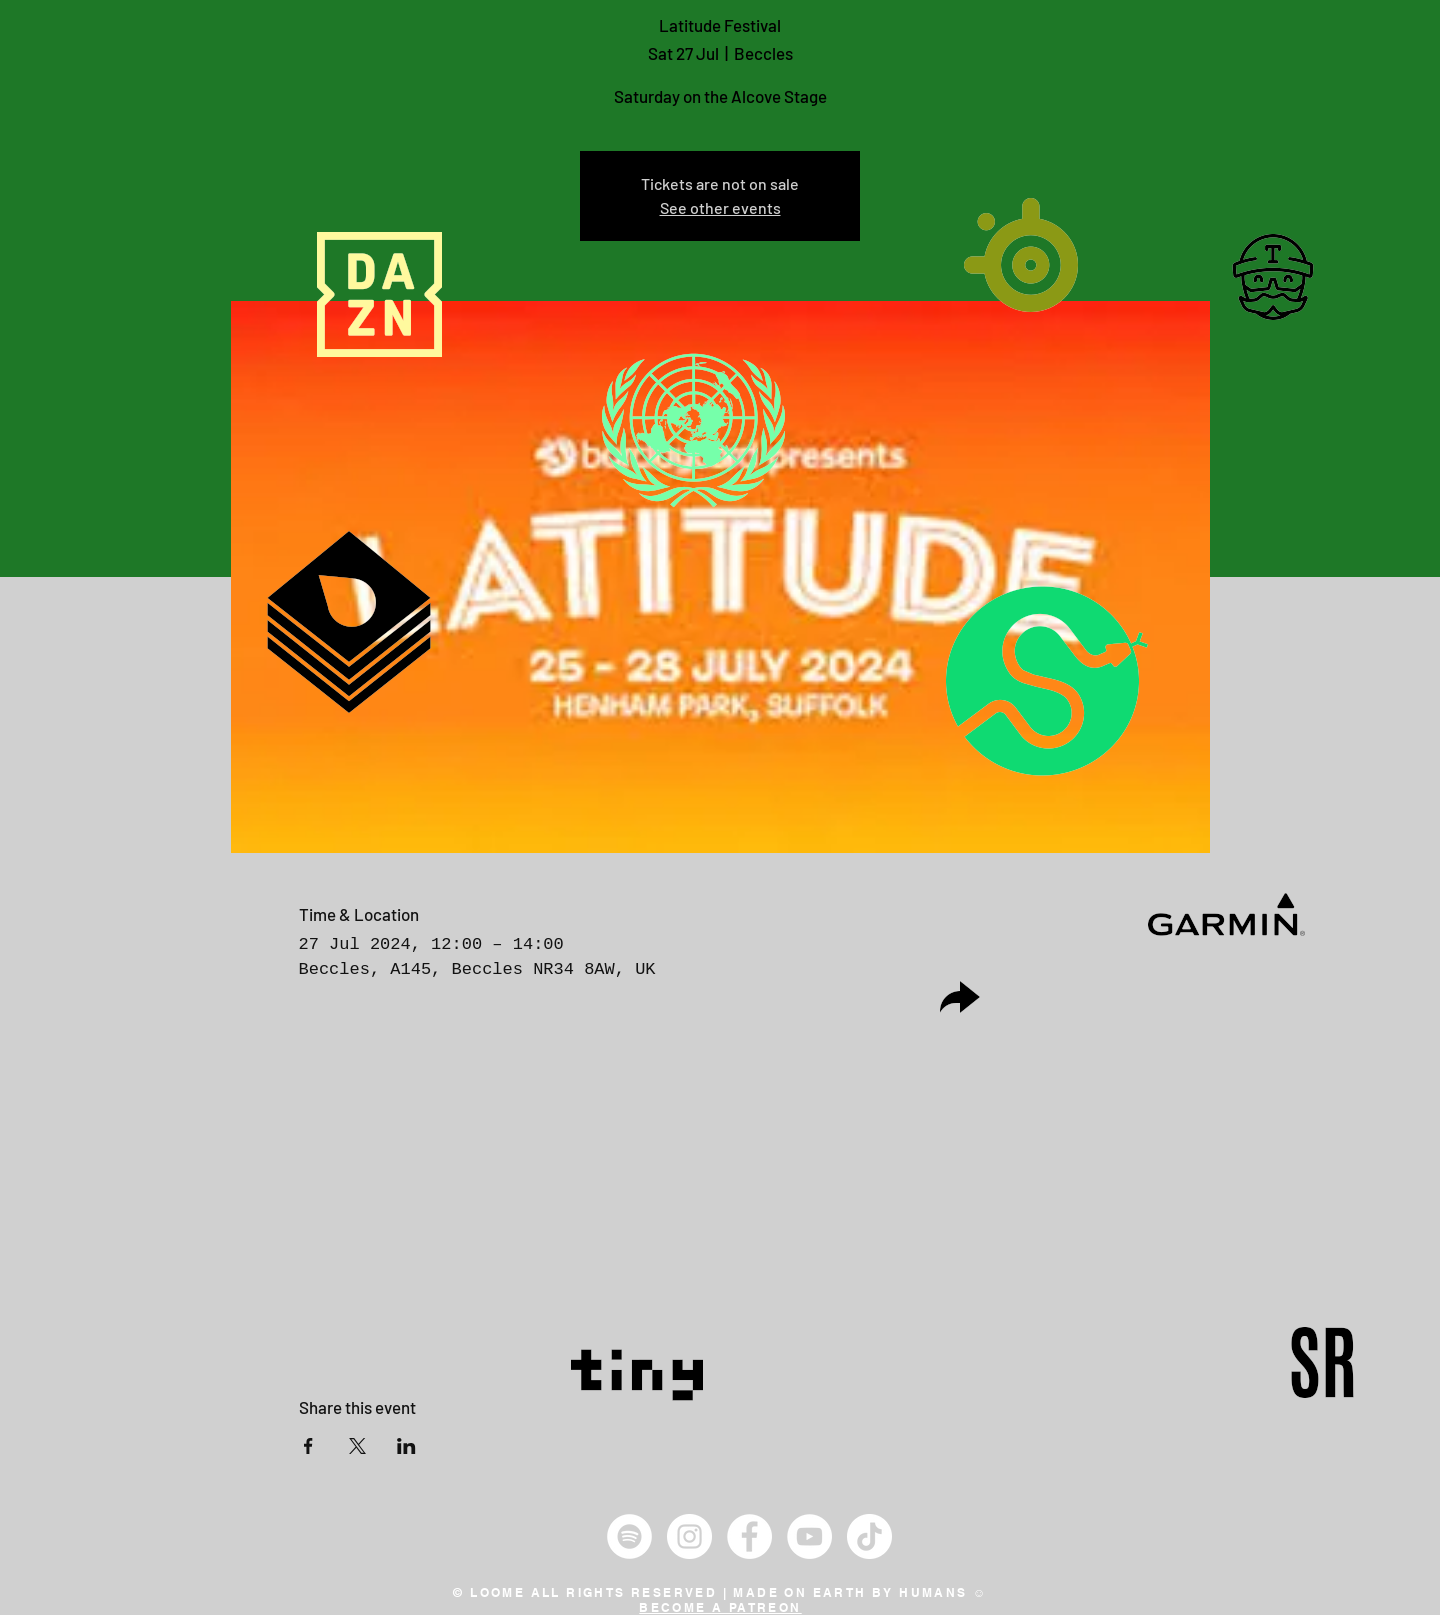 The image size is (1440, 1615). Describe the element at coordinates (1047, 681) in the screenshot. I see `scipy python library logo` at that location.